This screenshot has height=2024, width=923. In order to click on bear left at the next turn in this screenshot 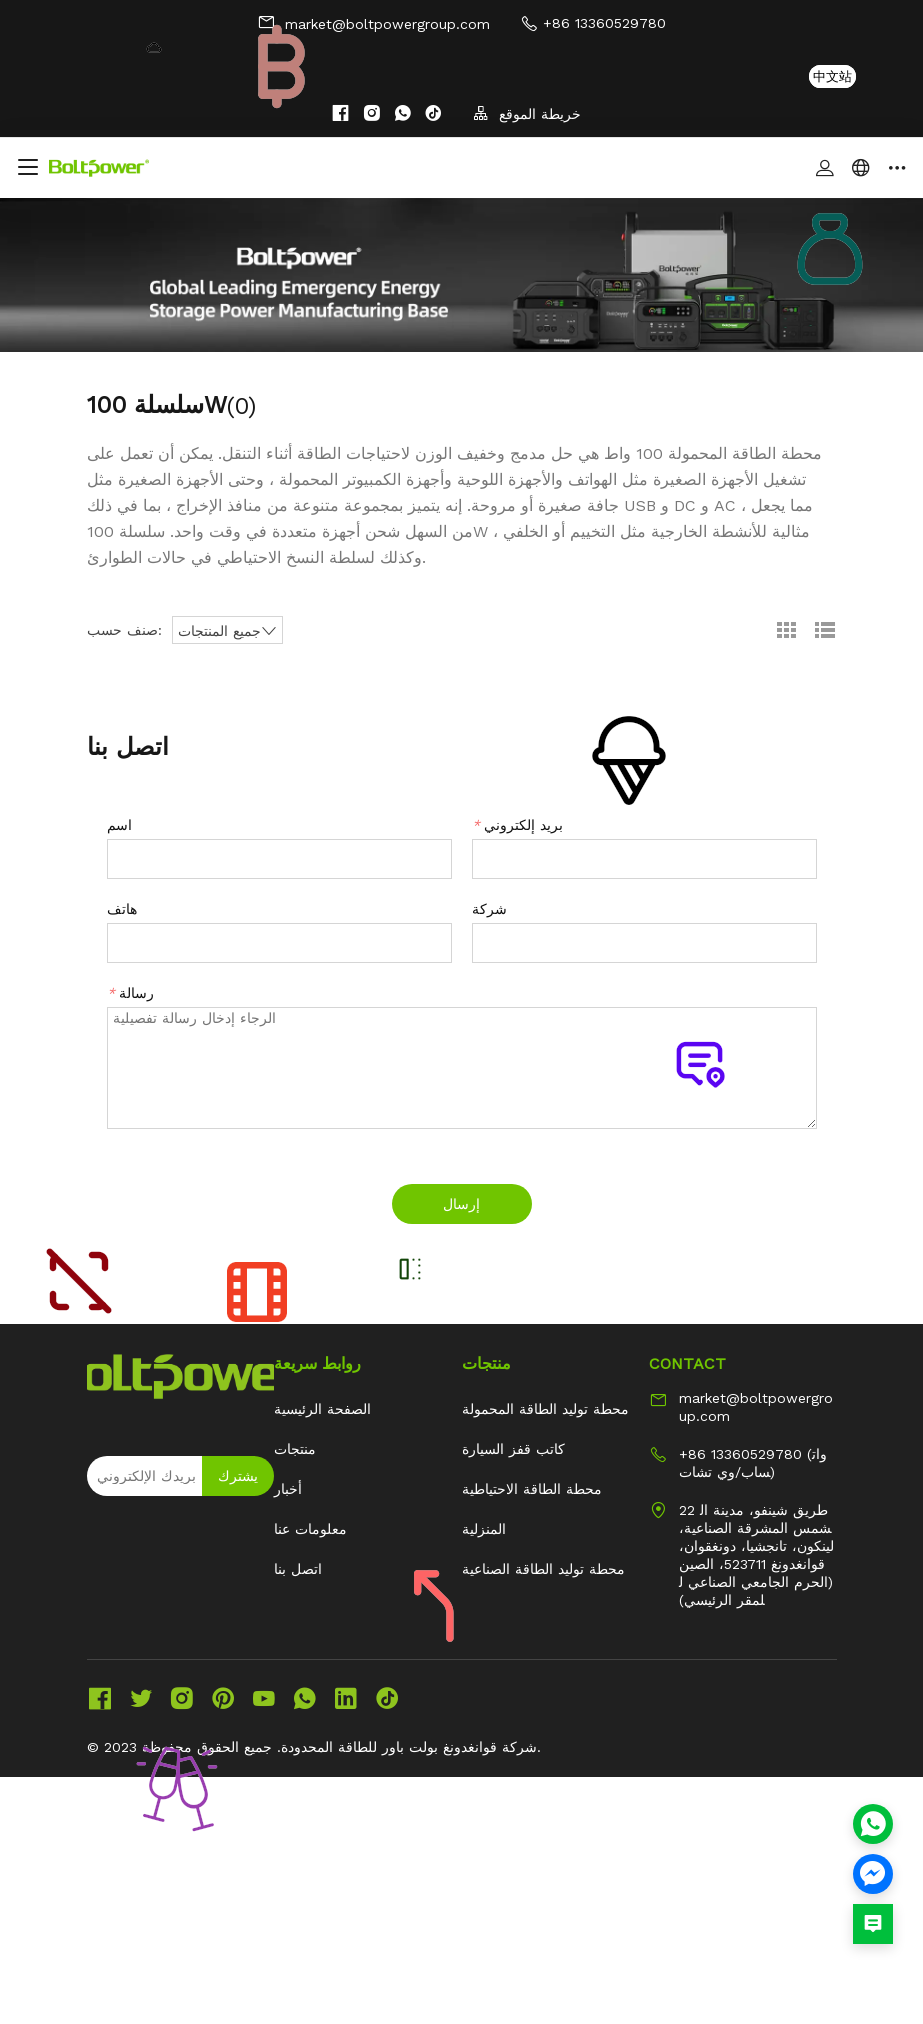, I will do `click(432, 1606)`.